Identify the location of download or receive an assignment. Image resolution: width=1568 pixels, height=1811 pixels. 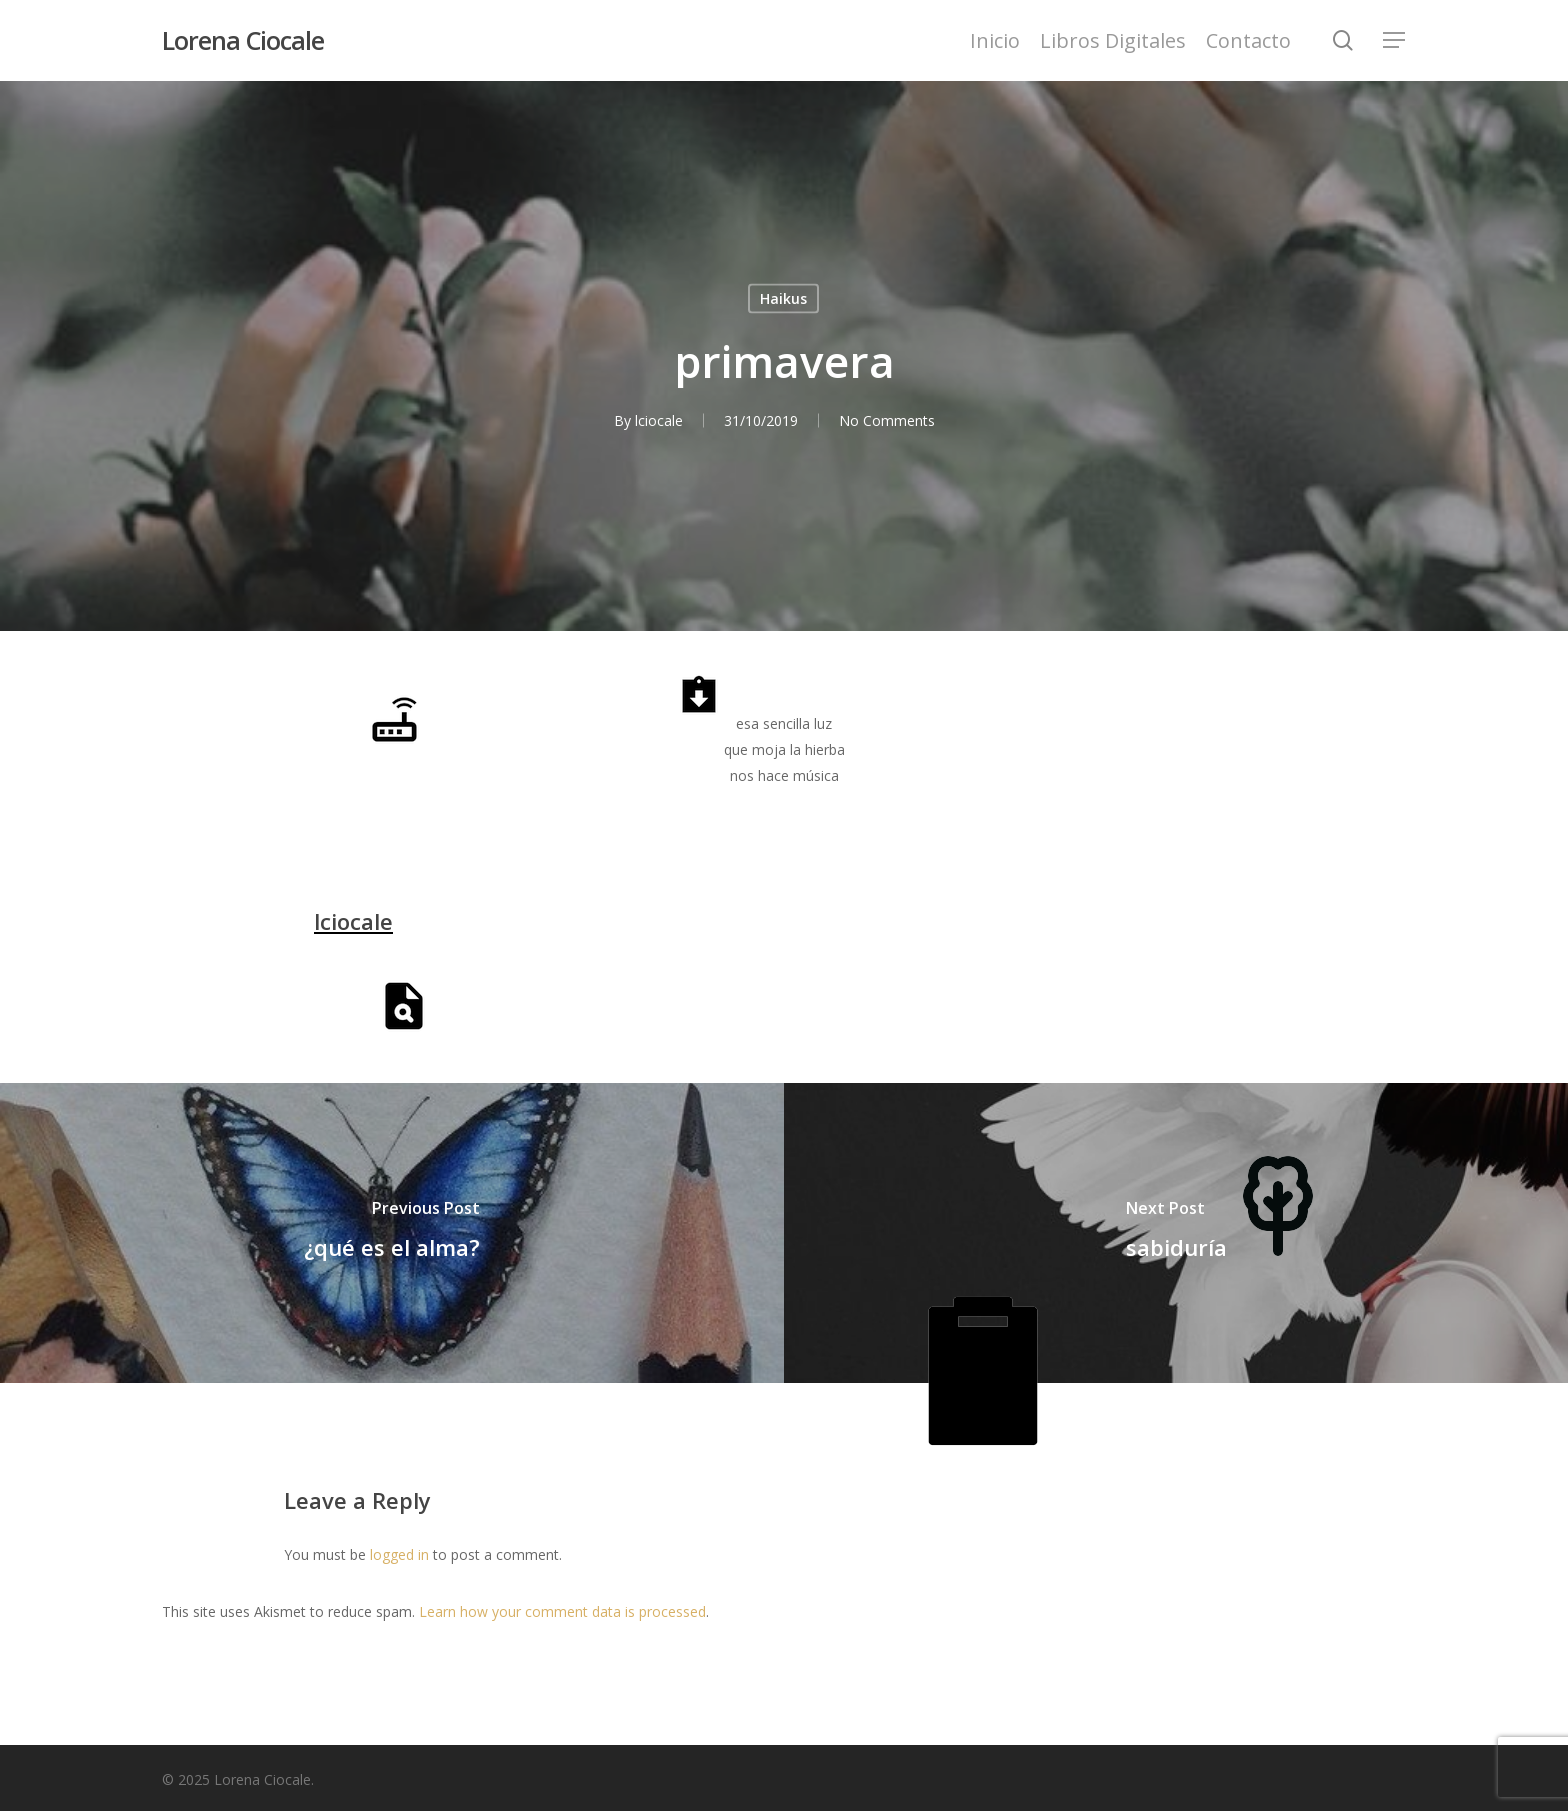
(699, 696).